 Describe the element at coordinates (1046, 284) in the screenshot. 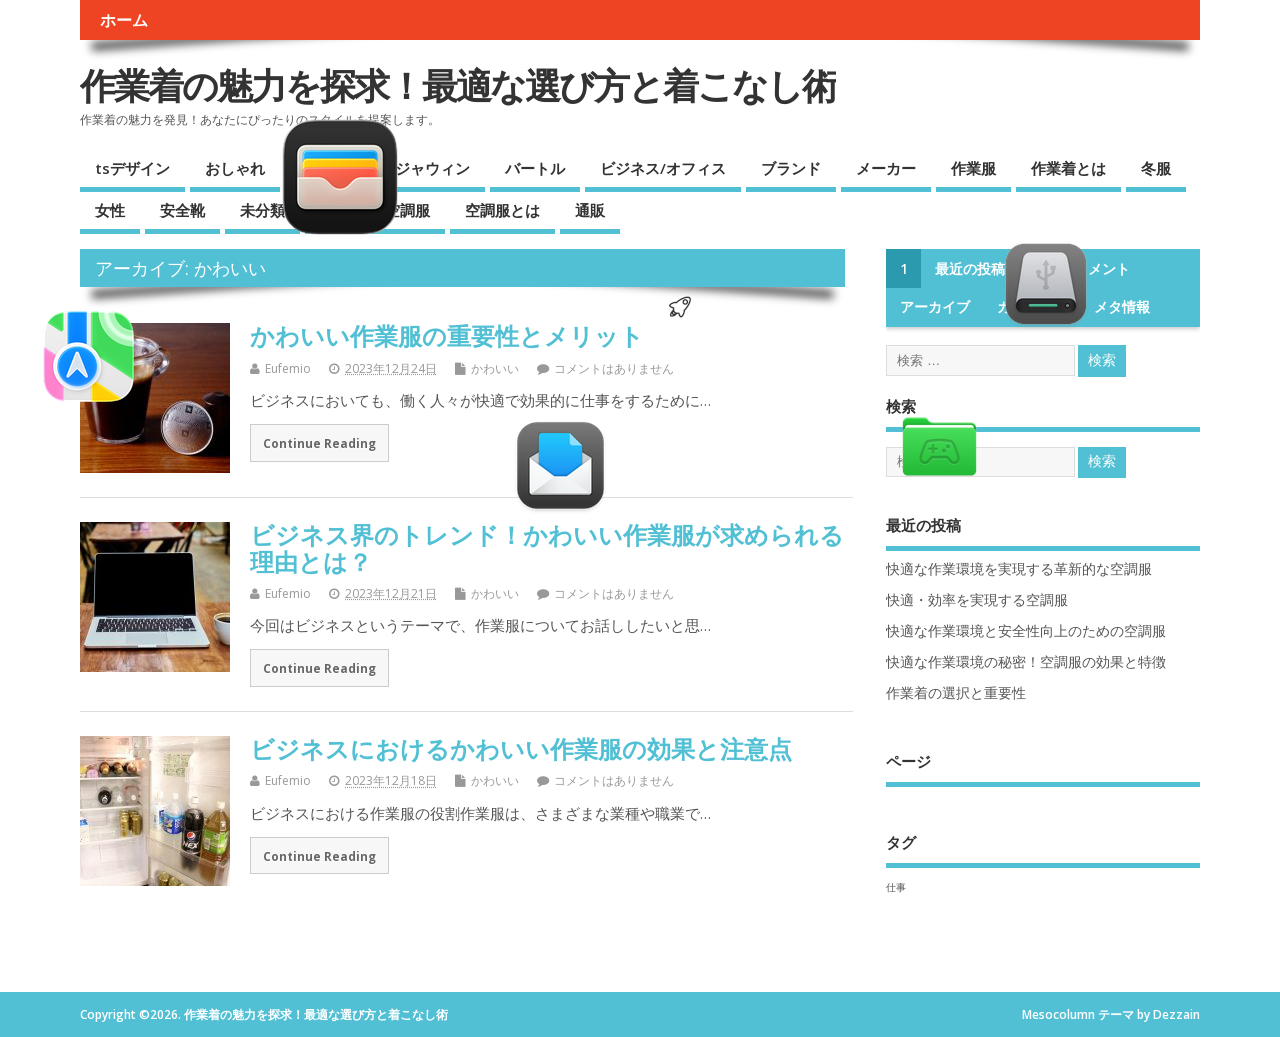

I see `create a bootable USB drive` at that location.